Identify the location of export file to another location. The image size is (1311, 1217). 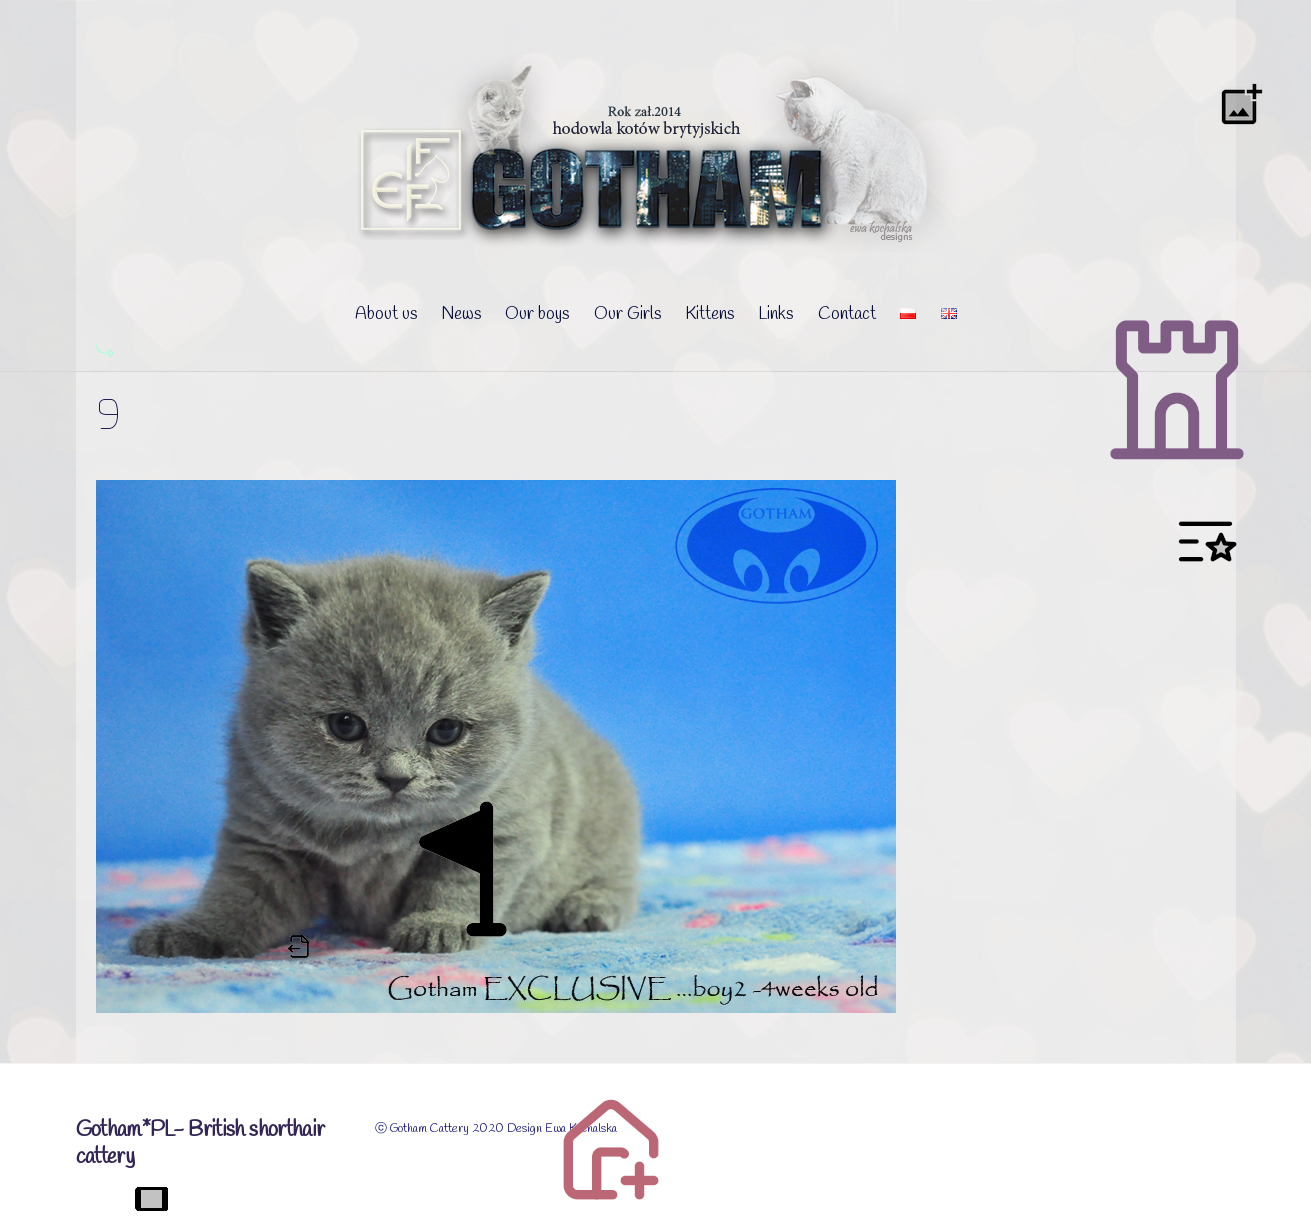
(299, 946).